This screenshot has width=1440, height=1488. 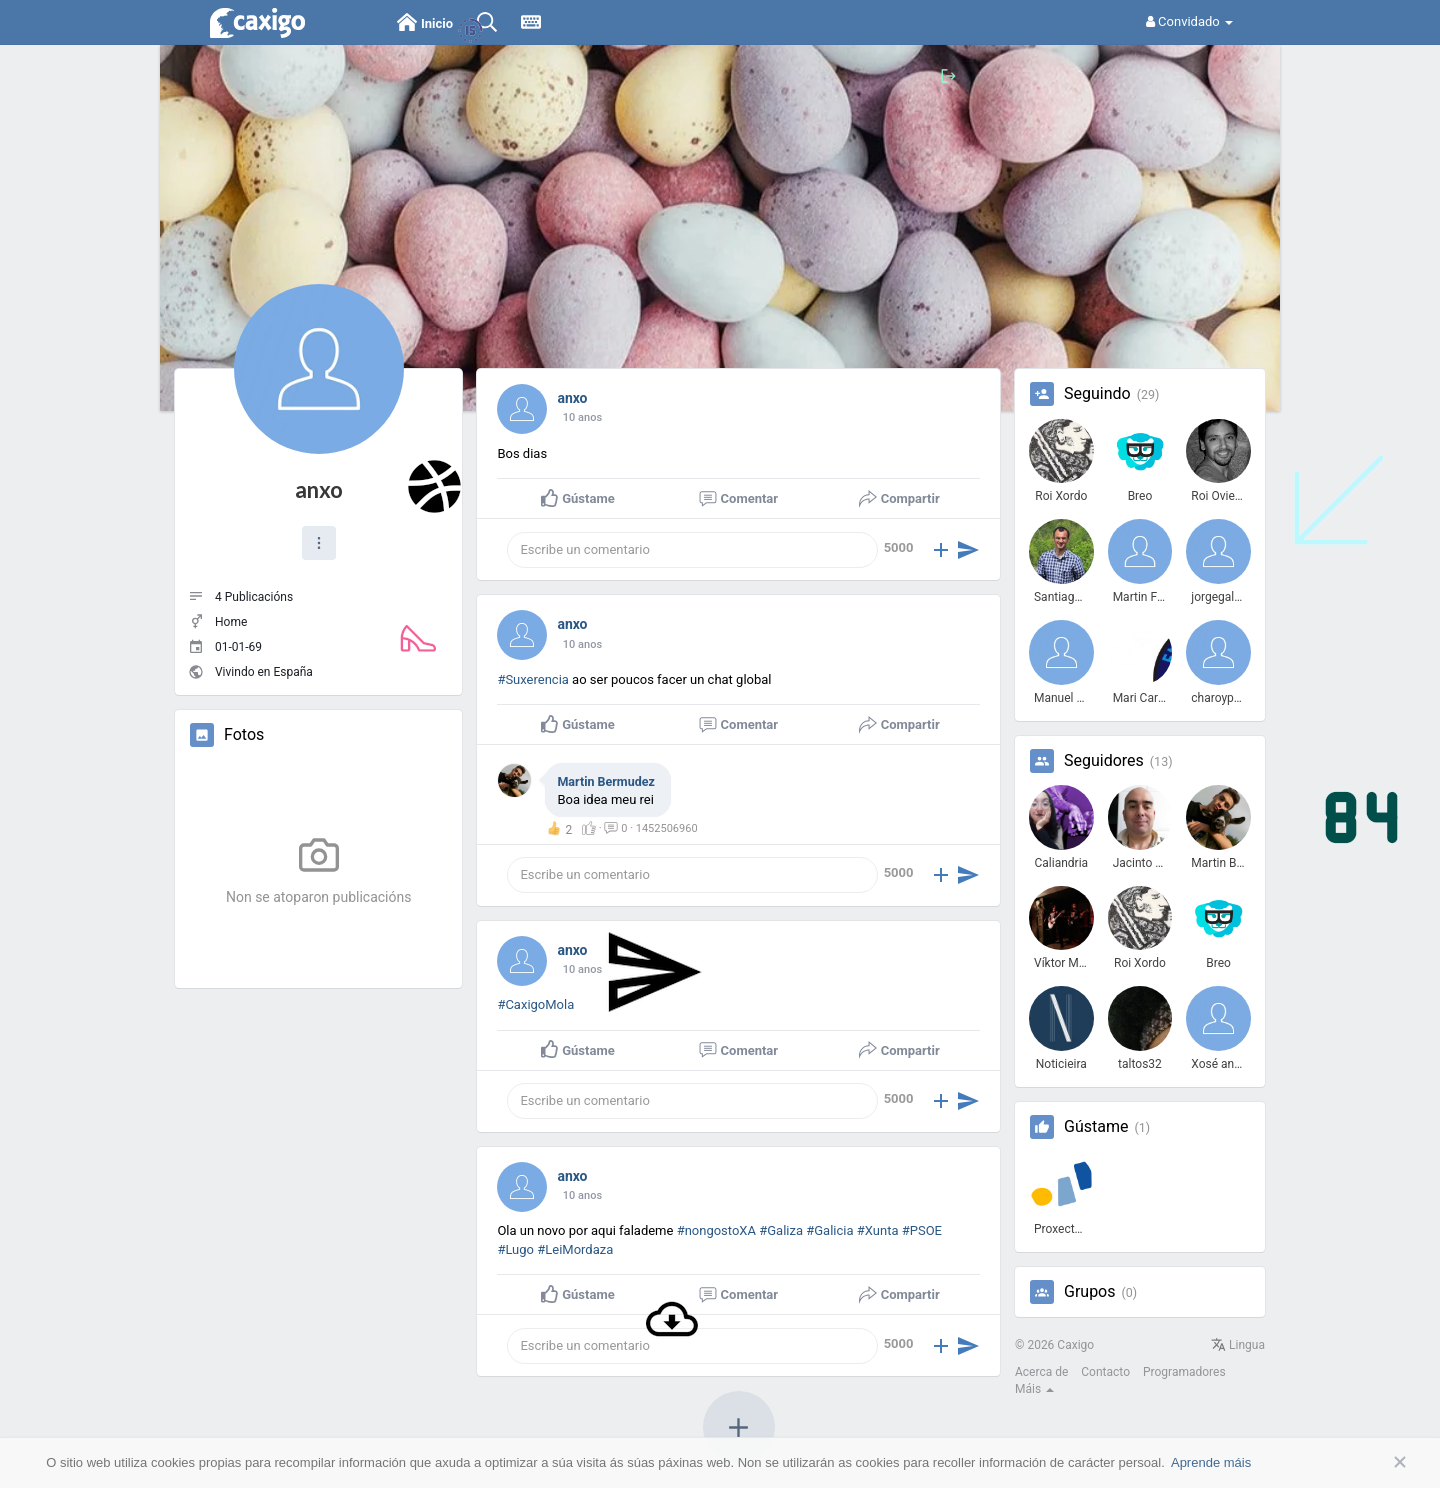 I want to click on browse women's footwear category, so click(x=416, y=639).